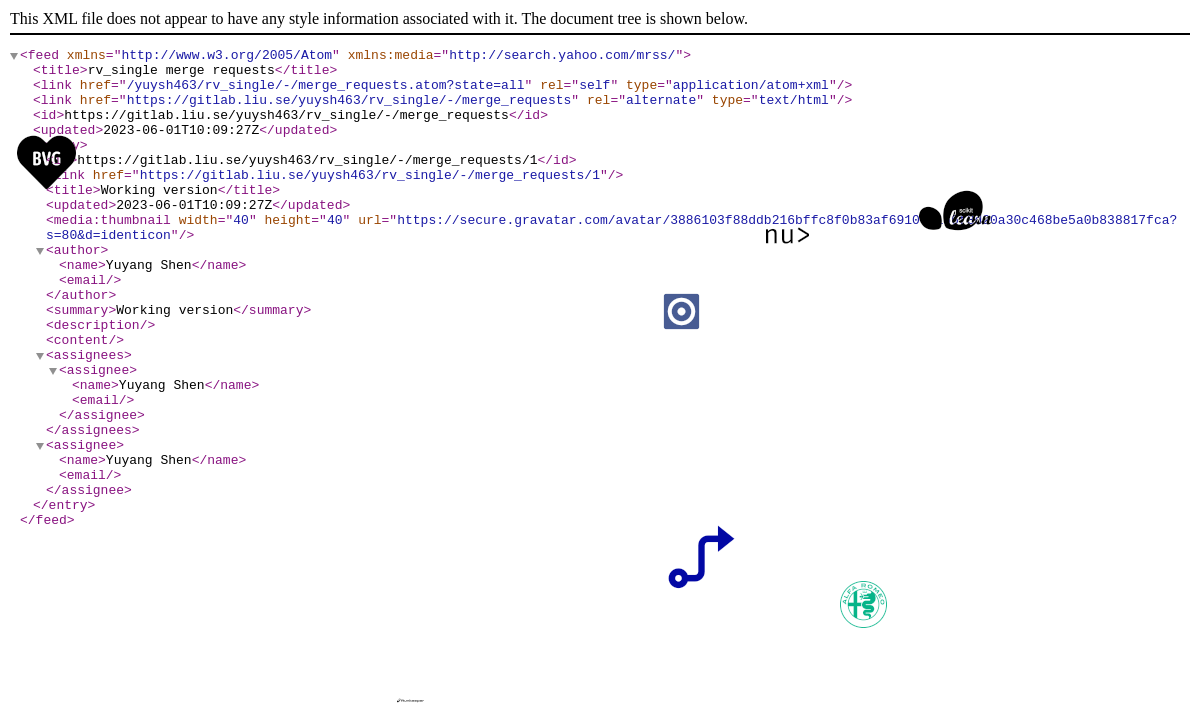 The image size is (1200, 720). Describe the element at coordinates (863, 604) in the screenshot. I see `Alfa Romeo brand logo` at that location.